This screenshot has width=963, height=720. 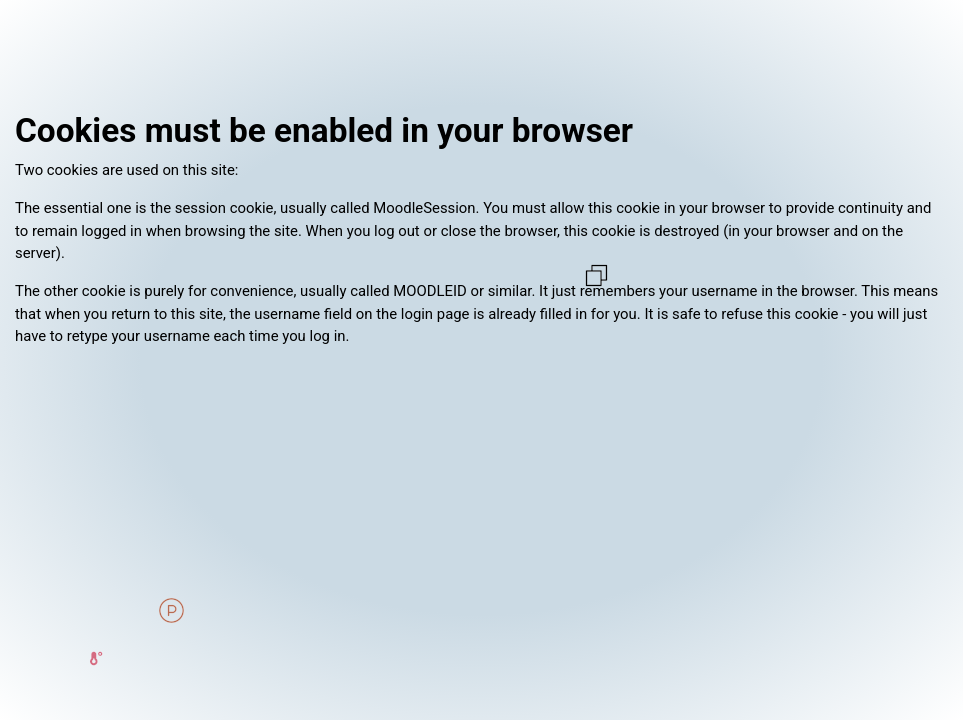 What do you see at coordinates (596, 275) in the screenshot?
I see `copy to clipboard` at bounding box center [596, 275].